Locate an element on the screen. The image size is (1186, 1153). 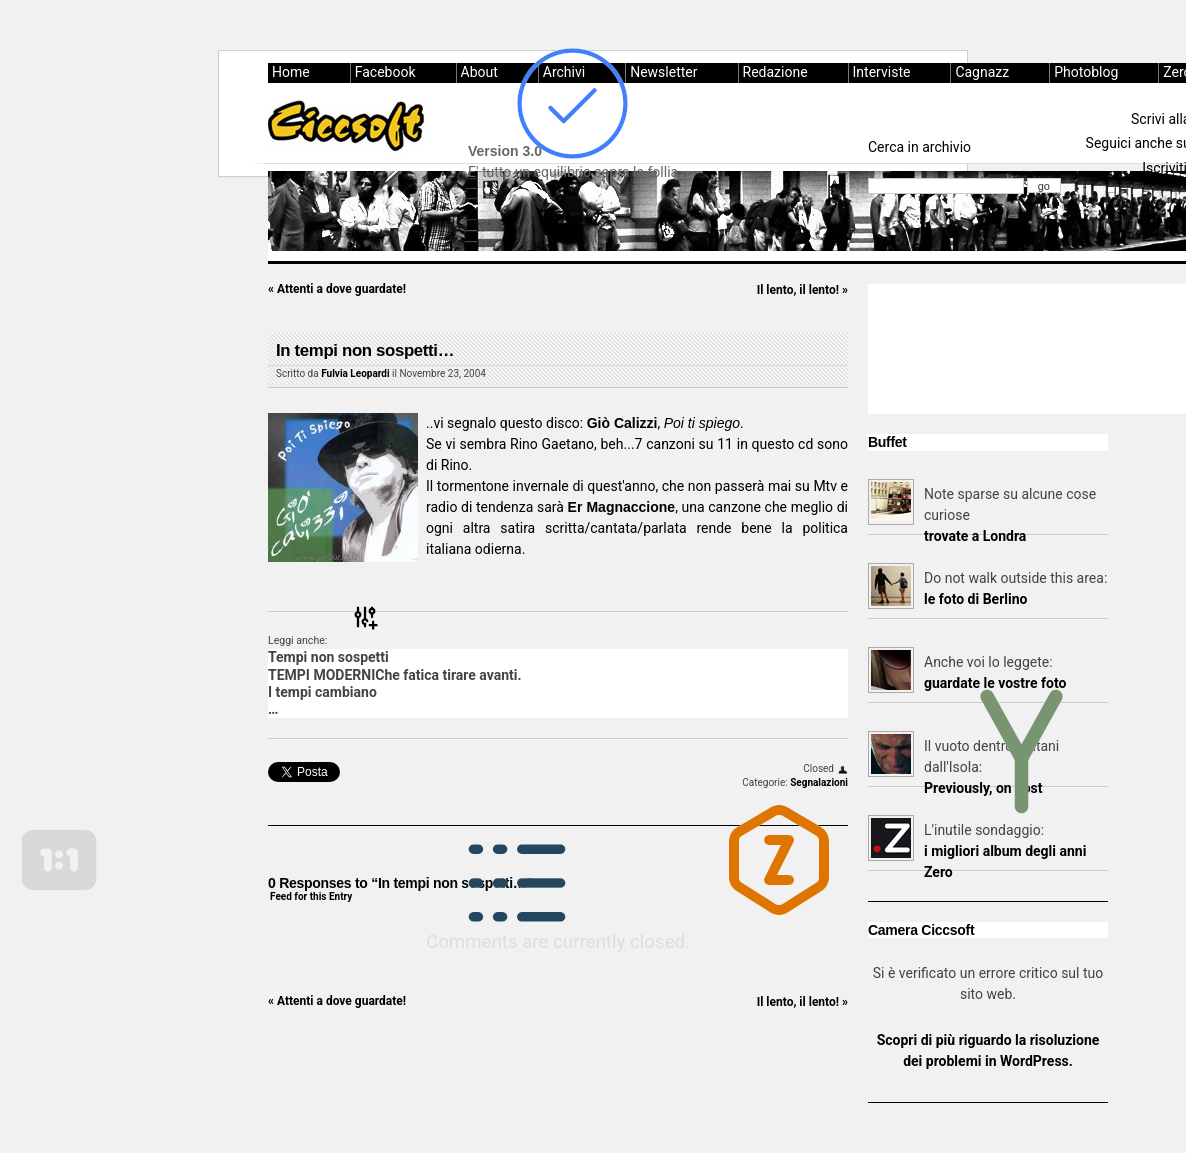
confirms a completed action or task is located at coordinates (572, 103).